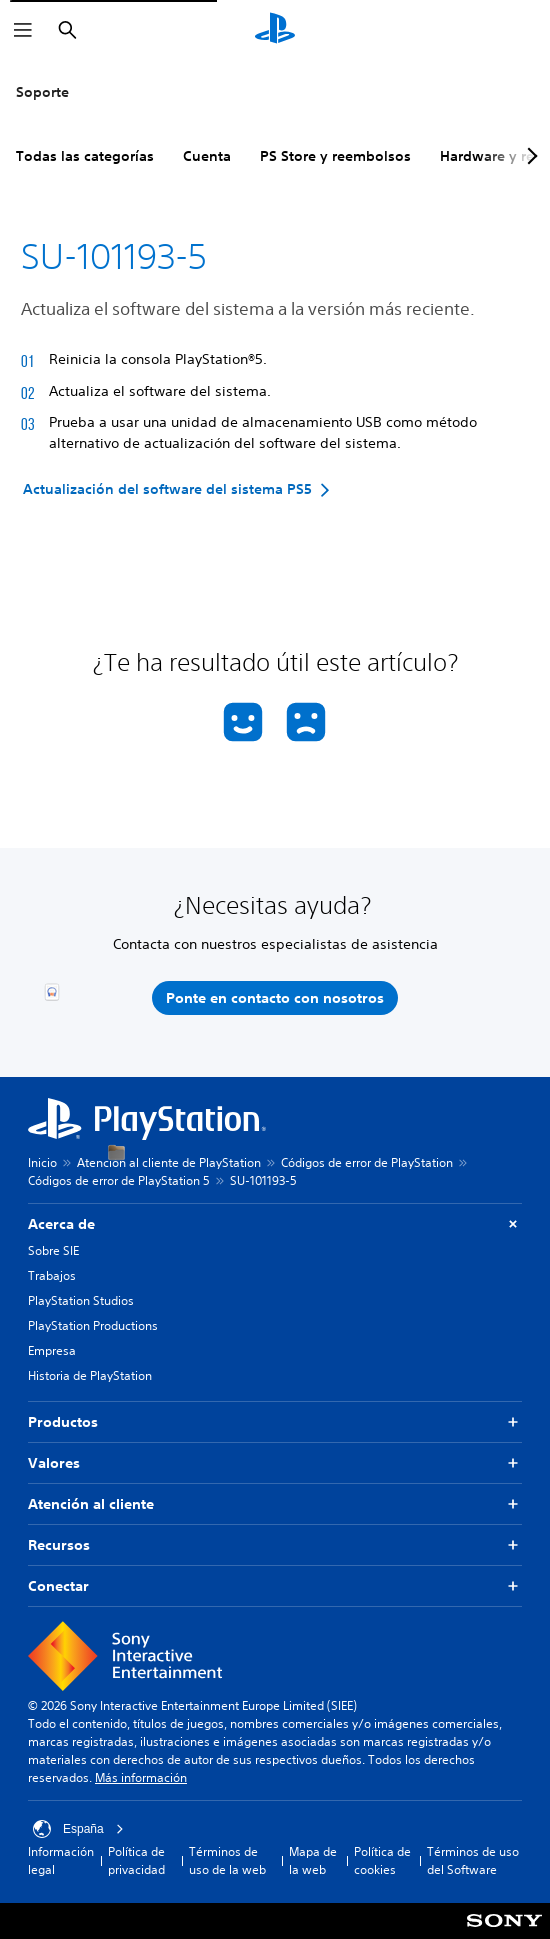 This screenshot has height=1939, width=550. What do you see at coordinates (52, 992) in the screenshot?
I see `audacity audio project file` at bounding box center [52, 992].